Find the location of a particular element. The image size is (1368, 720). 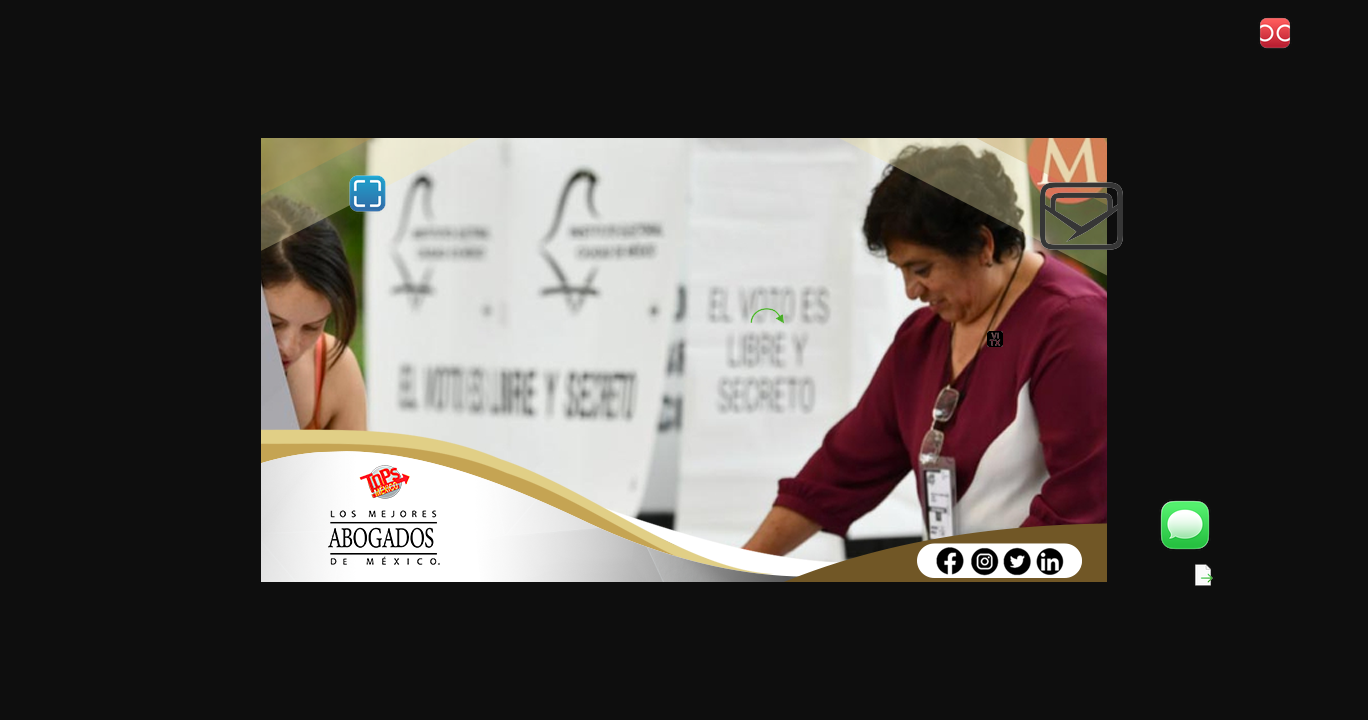

open the mail app is located at coordinates (1081, 213).